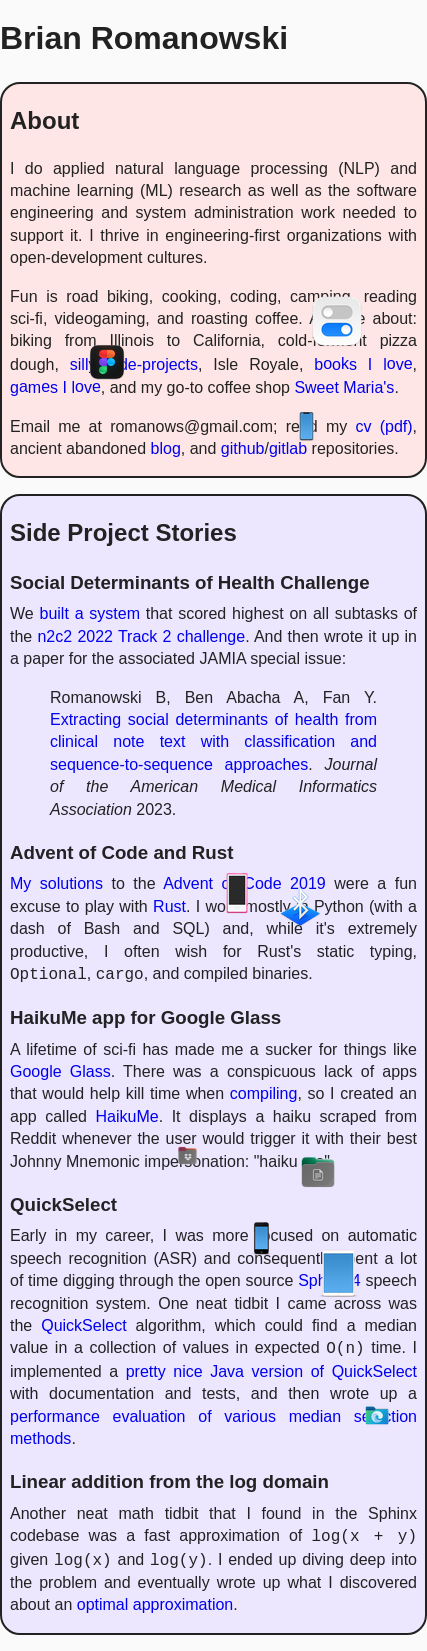 This screenshot has height=1651, width=427. Describe the element at coordinates (237, 893) in the screenshot. I see `iPod nano device in pink` at that location.